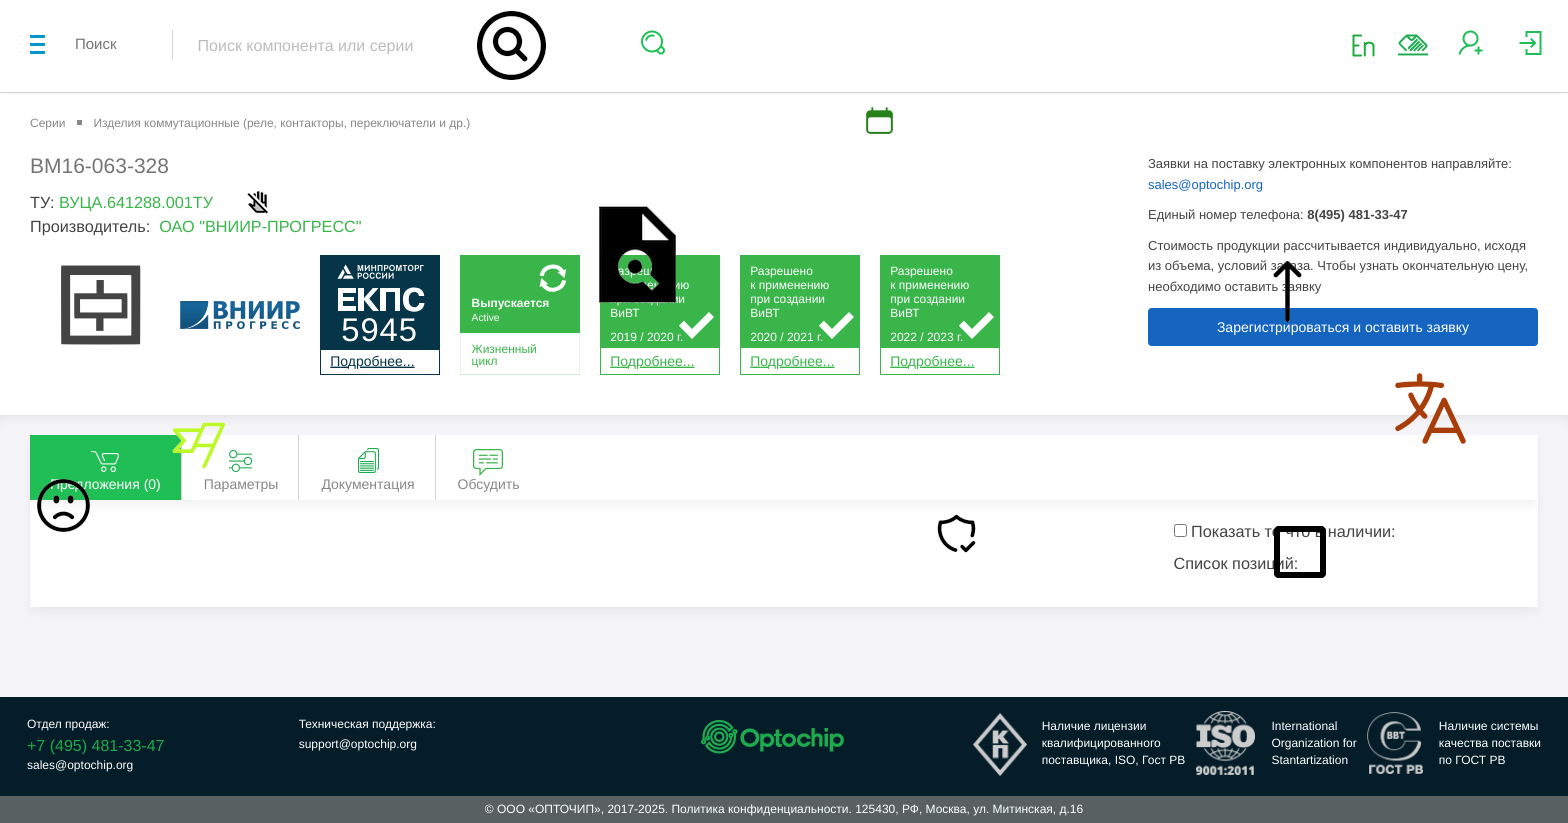 The width and height of the screenshot is (1568, 823). Describe the element at coordinates (637, 254) in the screenshot. I see `scan document for plagiarism` at that location.